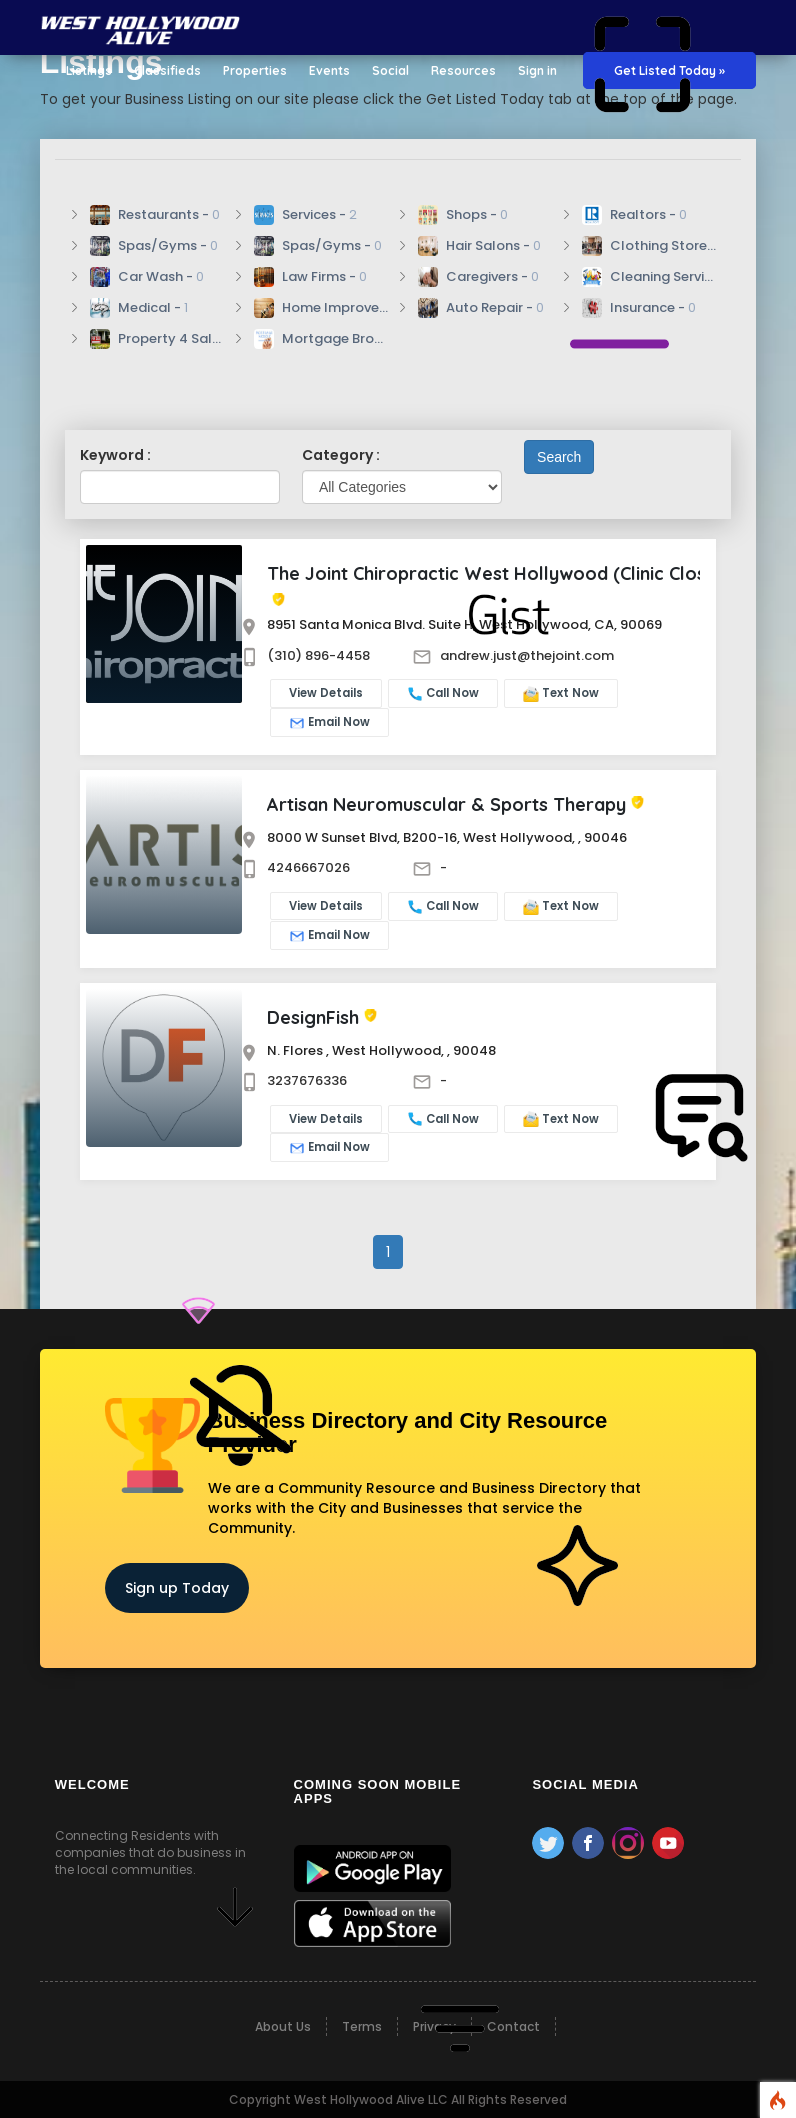  What do you see at coordinates (460, 2030) in the screenshot?
I see `filter or sort list items` at bounding box center [460, 2030].